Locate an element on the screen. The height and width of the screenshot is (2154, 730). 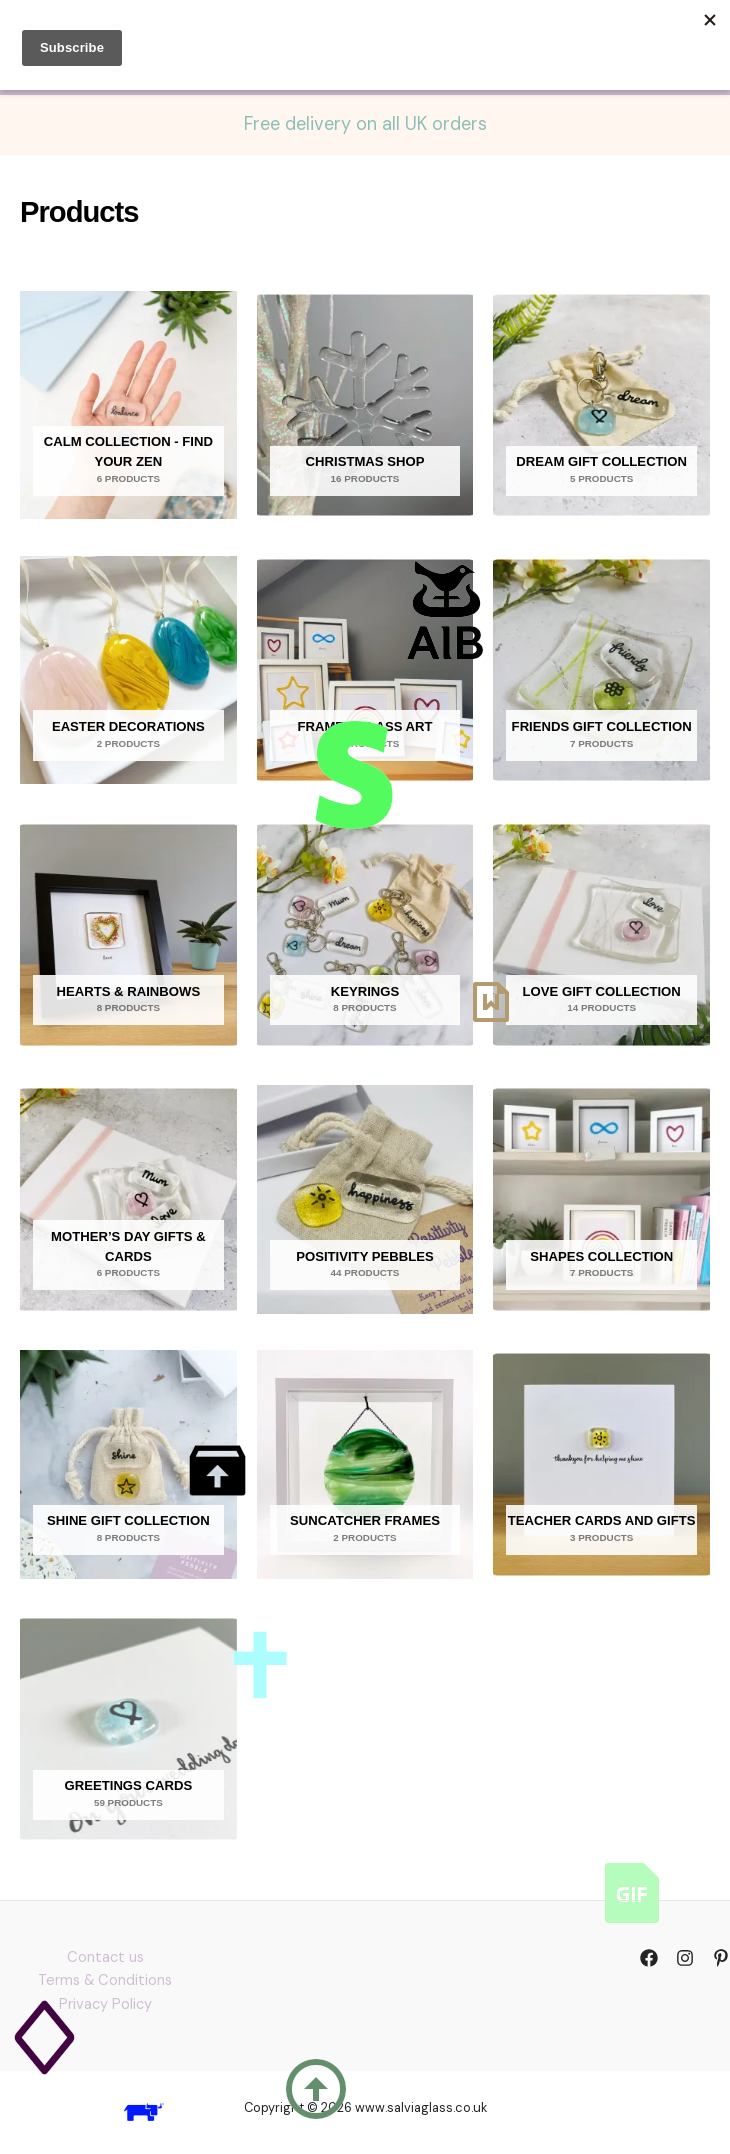
christian cross symbol or religious content indicator is located at coordinates (260, 1665).